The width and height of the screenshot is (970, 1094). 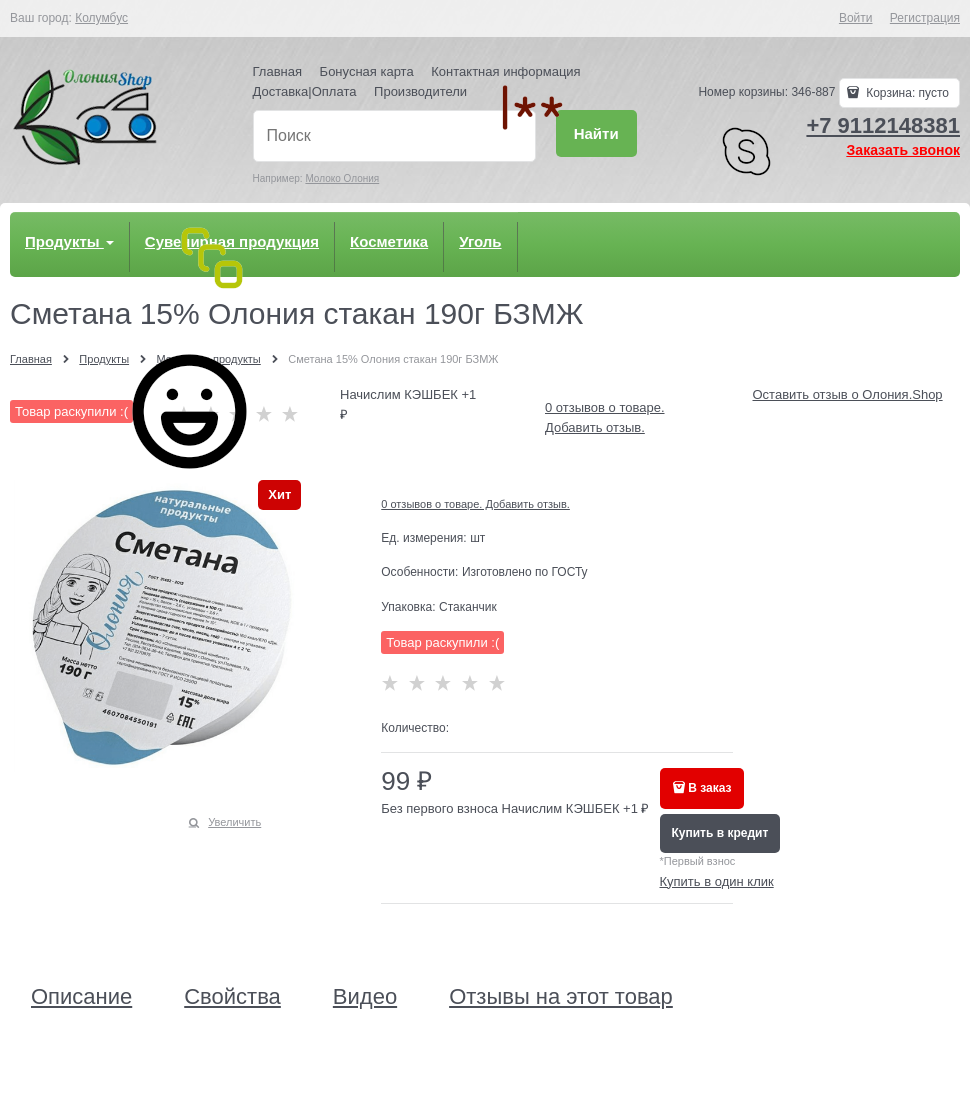 I want to click on enter or view password field, so click(x=529, y=107).